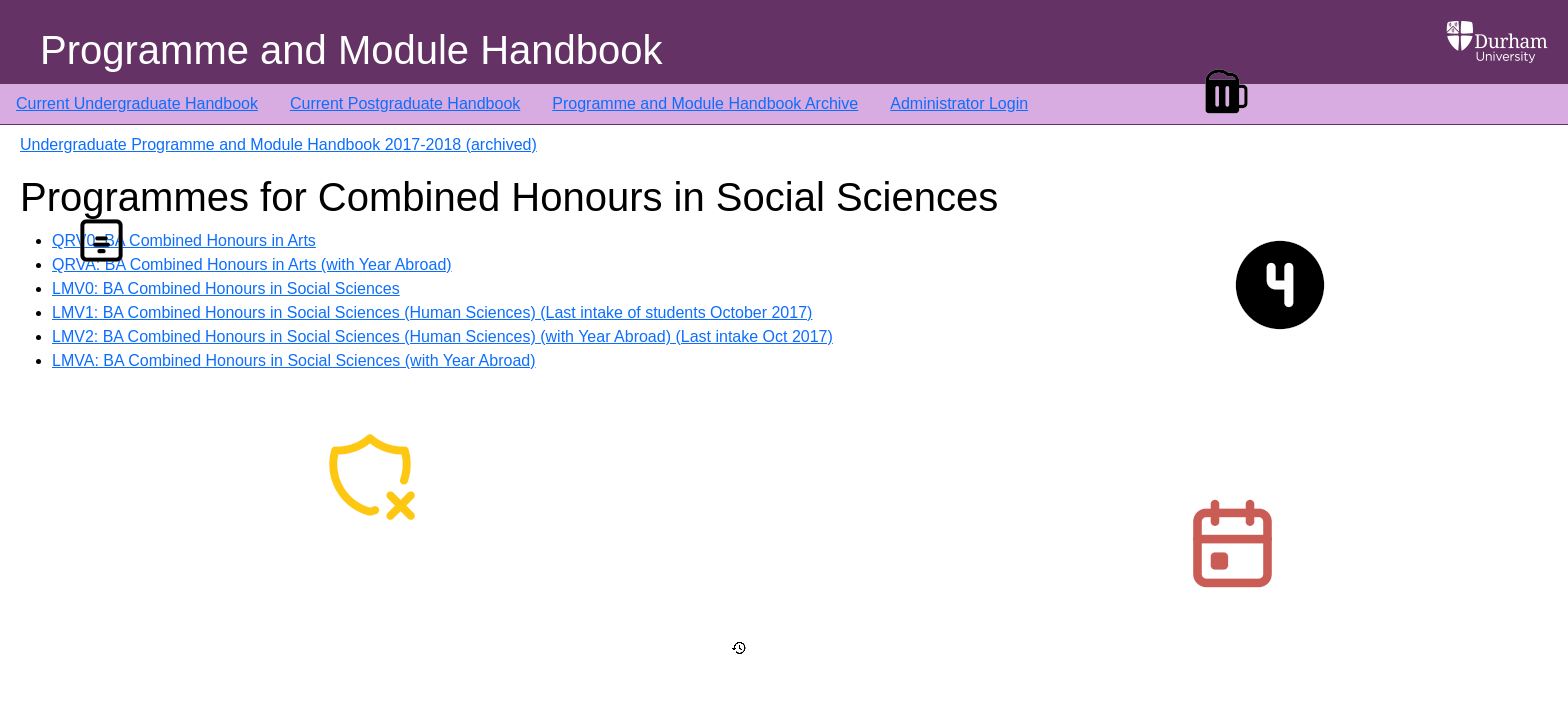 This screenshot has height=720, width=1568. Describe the element at coordinates (1280, 285) in the screenshot. I see `indicates step 4 in a multi-step process` at that location.